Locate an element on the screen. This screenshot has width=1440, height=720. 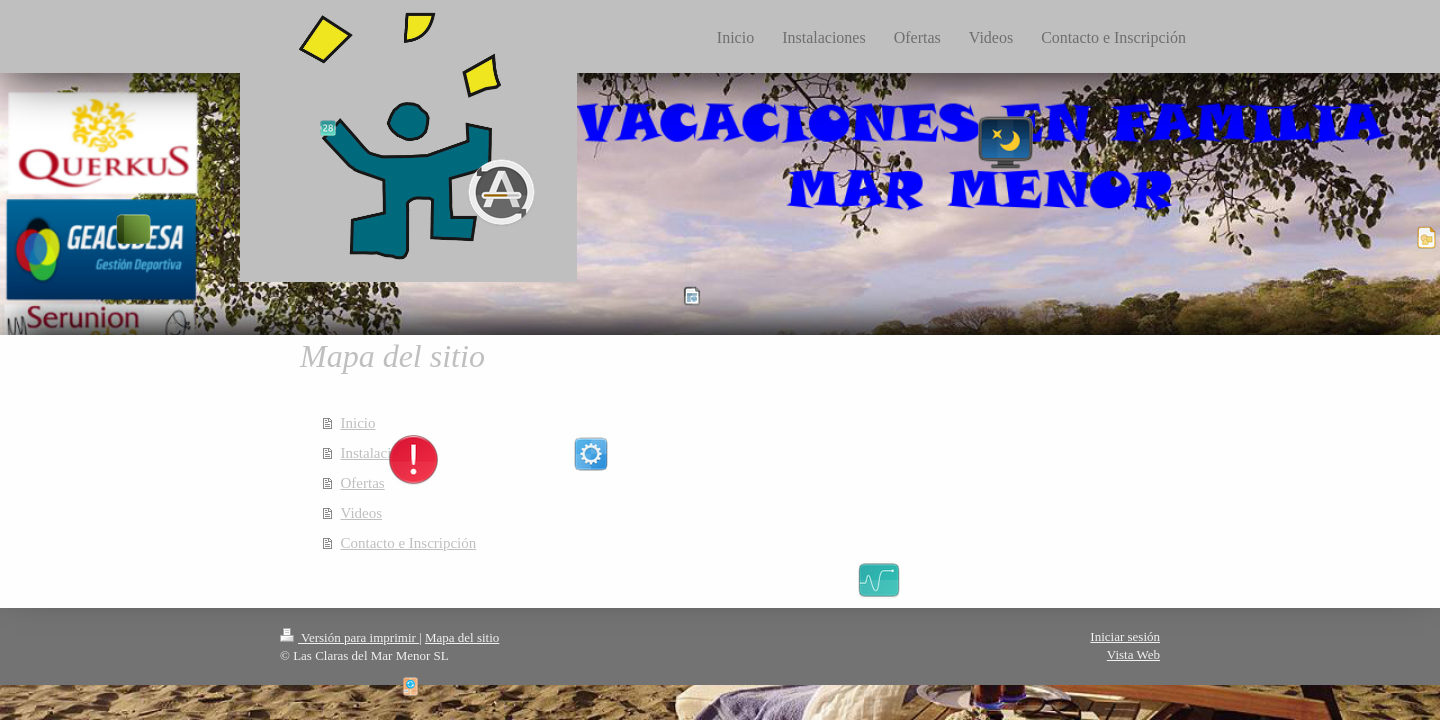
open psensor temperature monitoring app is located at coordinates (879, 580).